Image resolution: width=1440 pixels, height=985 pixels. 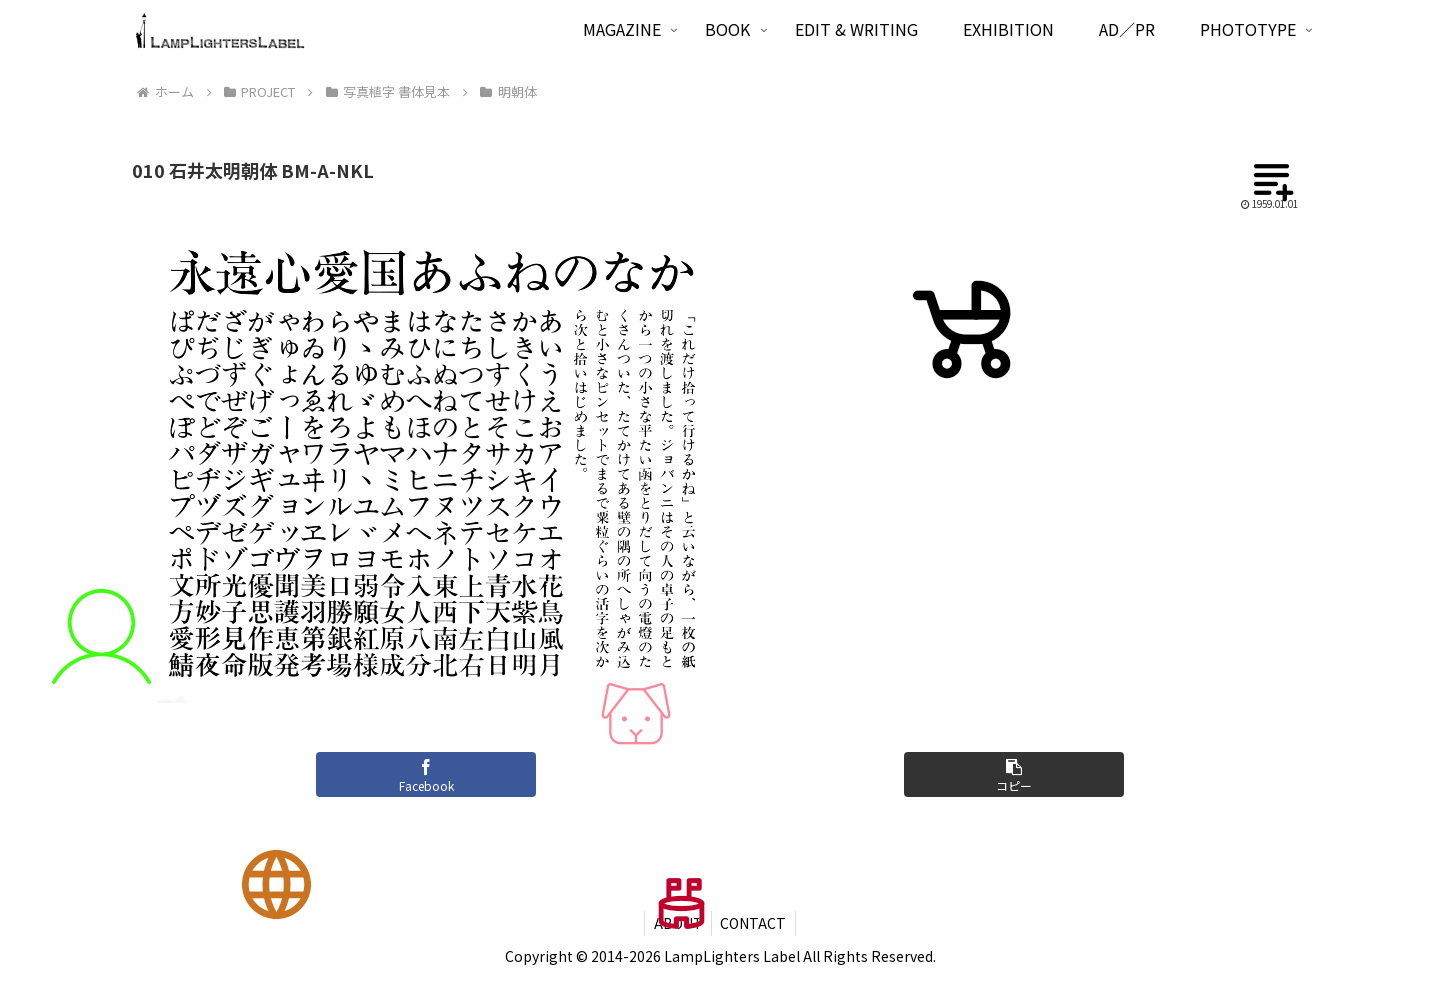 What do you see at coordinates (276, 884) in the screenshot?
I see `switch to global or worldwide view` at bounding box center [276, 884].